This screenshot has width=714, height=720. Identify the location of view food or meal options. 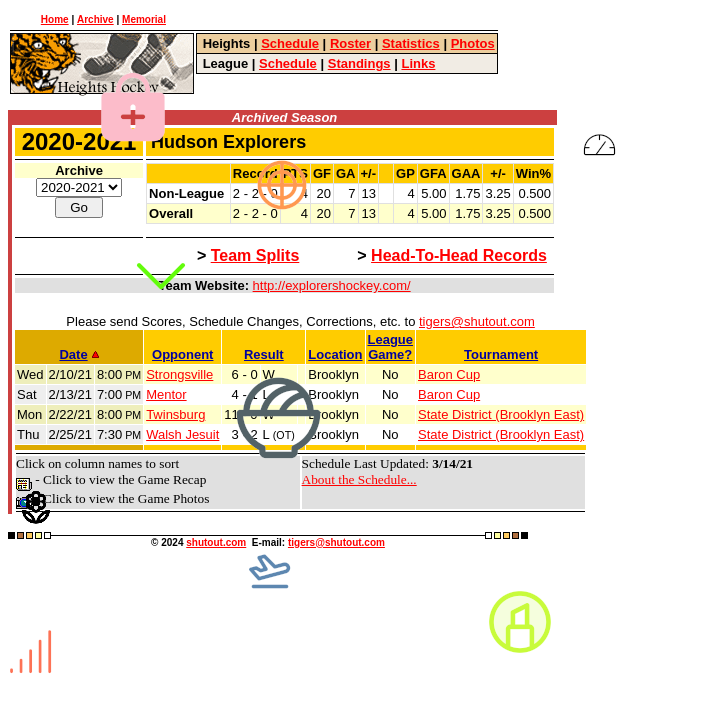
(278, 419).